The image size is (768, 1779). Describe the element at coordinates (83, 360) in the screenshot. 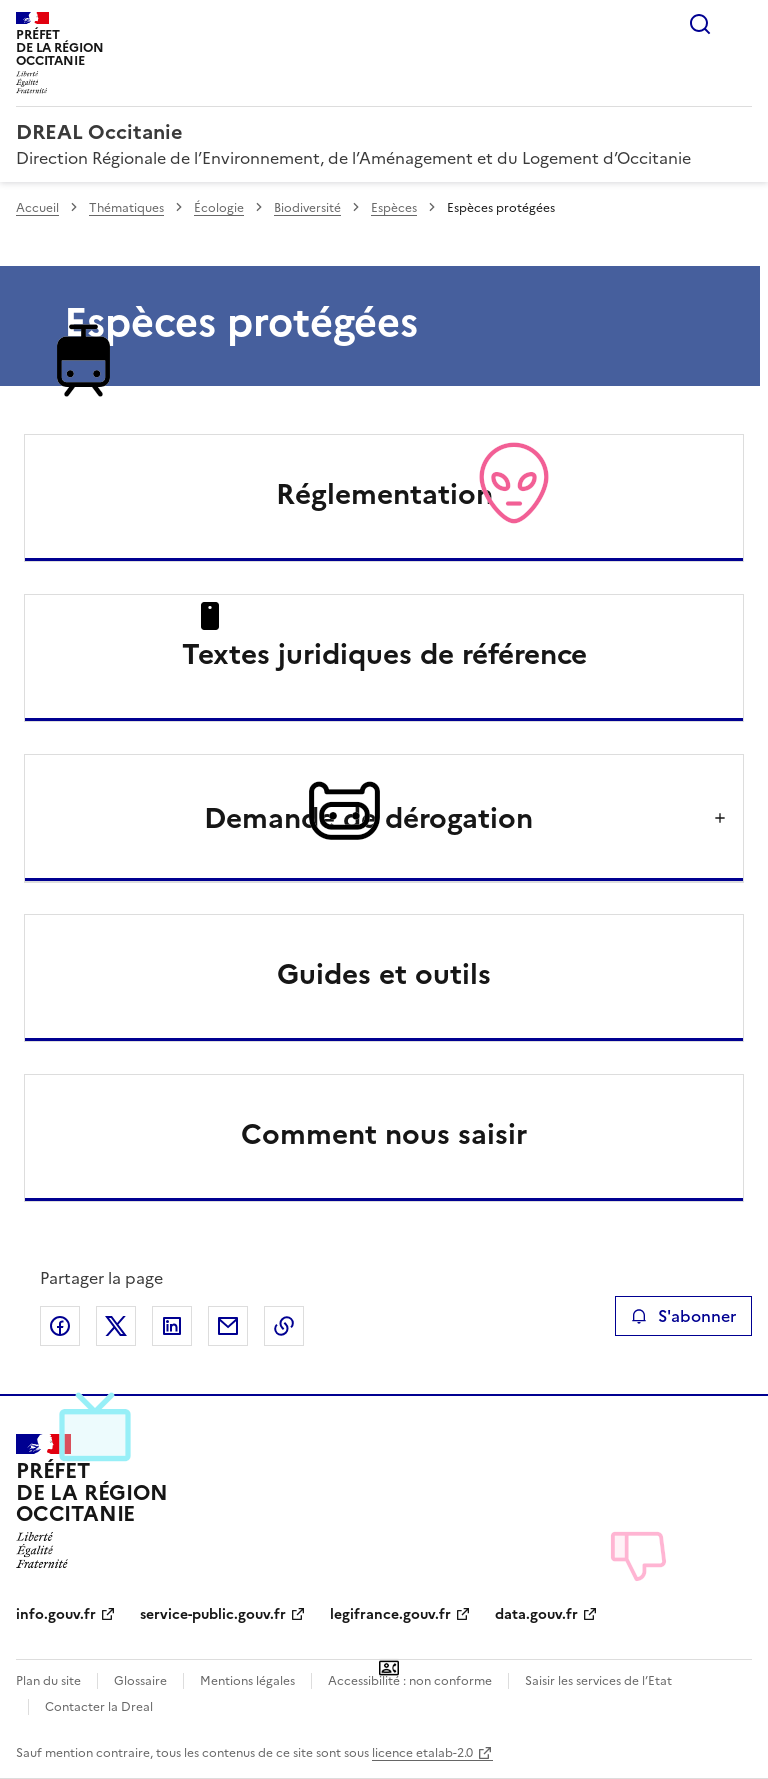

I see `access tram or streetcar transit options` at that location.